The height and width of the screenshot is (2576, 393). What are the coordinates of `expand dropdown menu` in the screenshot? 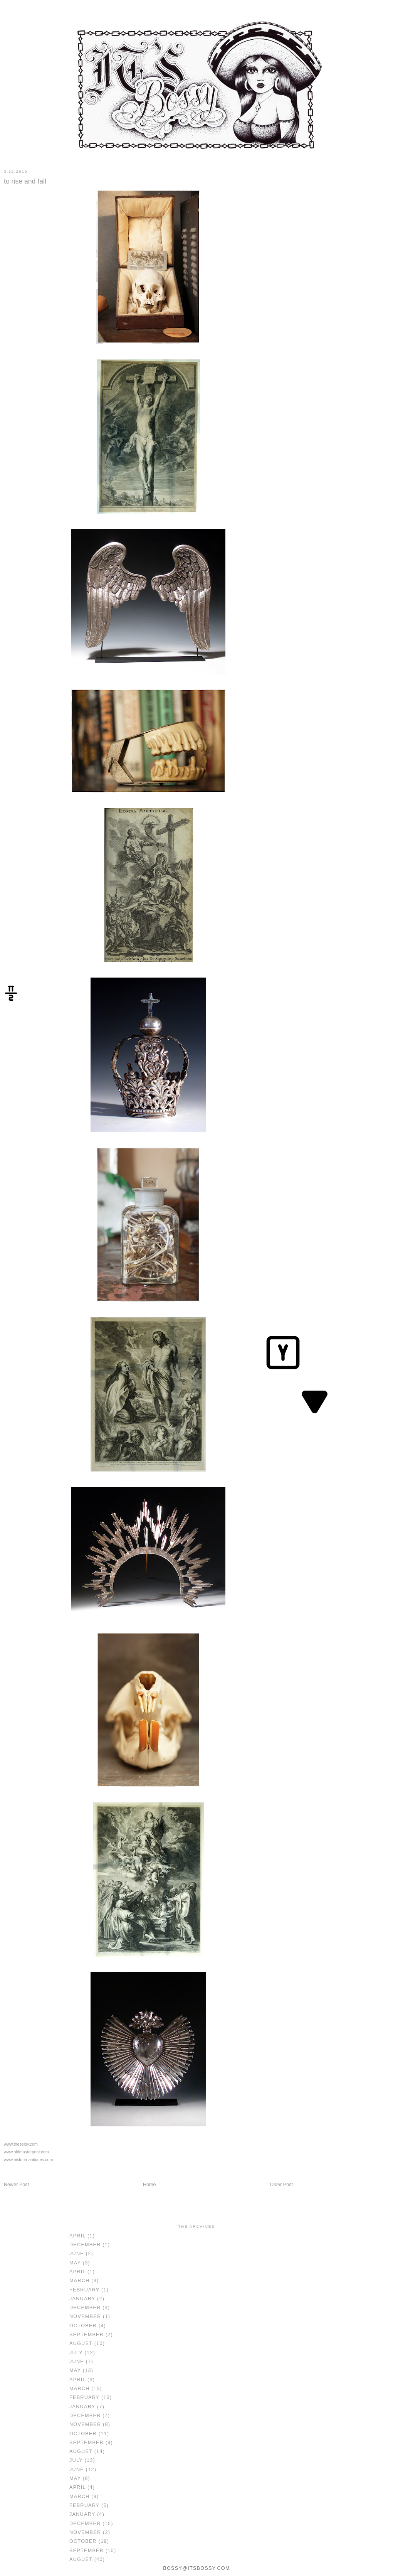 It's located at (314, 1401).